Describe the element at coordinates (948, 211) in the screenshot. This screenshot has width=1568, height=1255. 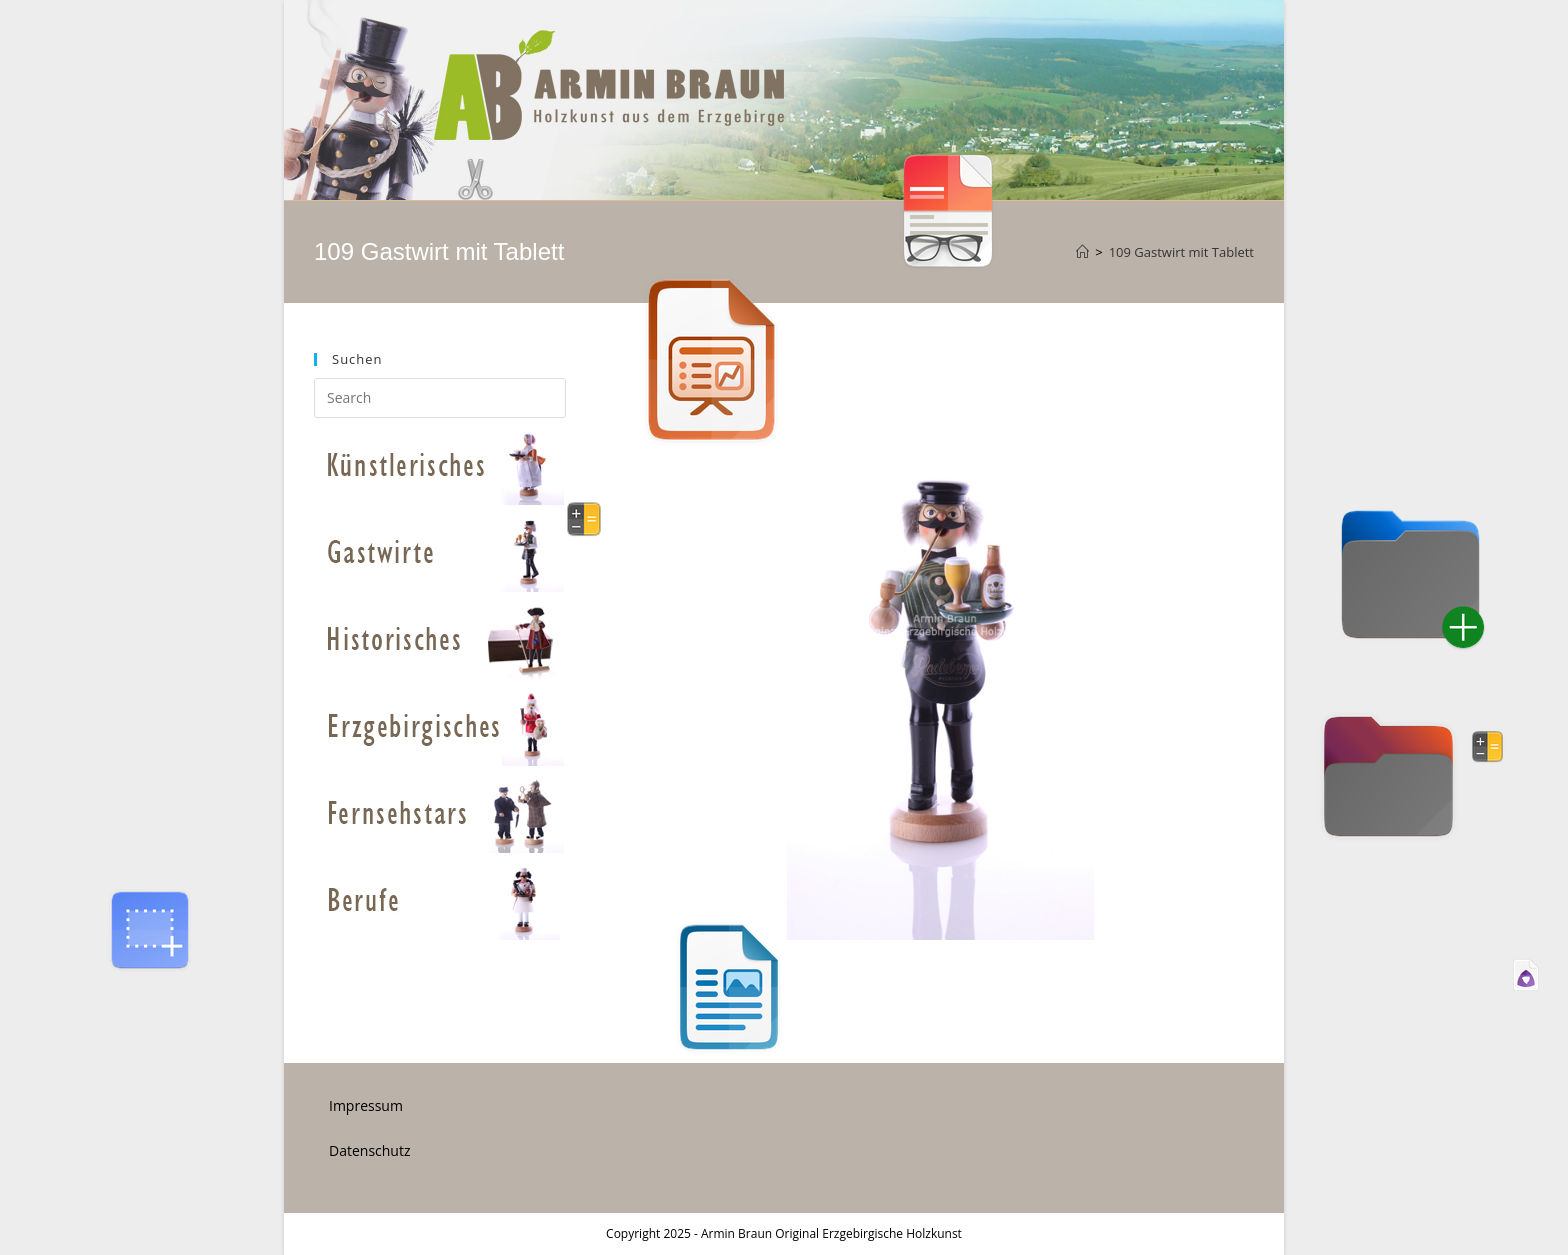
I see `open papers app for reading and organizing documents` at that location.